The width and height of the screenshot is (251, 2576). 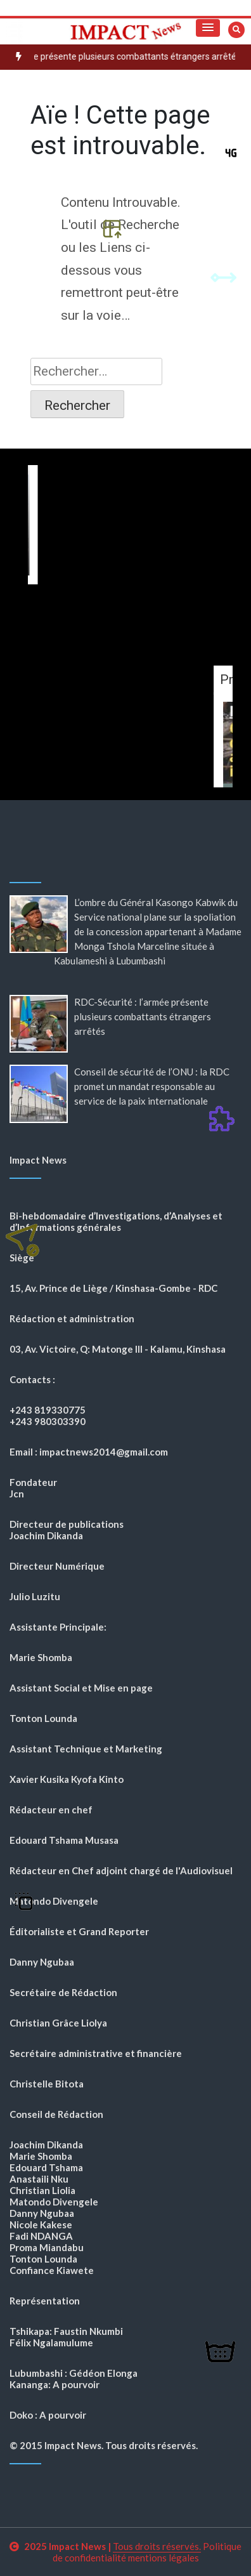 What do you see at coordinates (223, 277) in the screenshot?
I see `navigate to the next step or section` at bounding box center [223, 277].